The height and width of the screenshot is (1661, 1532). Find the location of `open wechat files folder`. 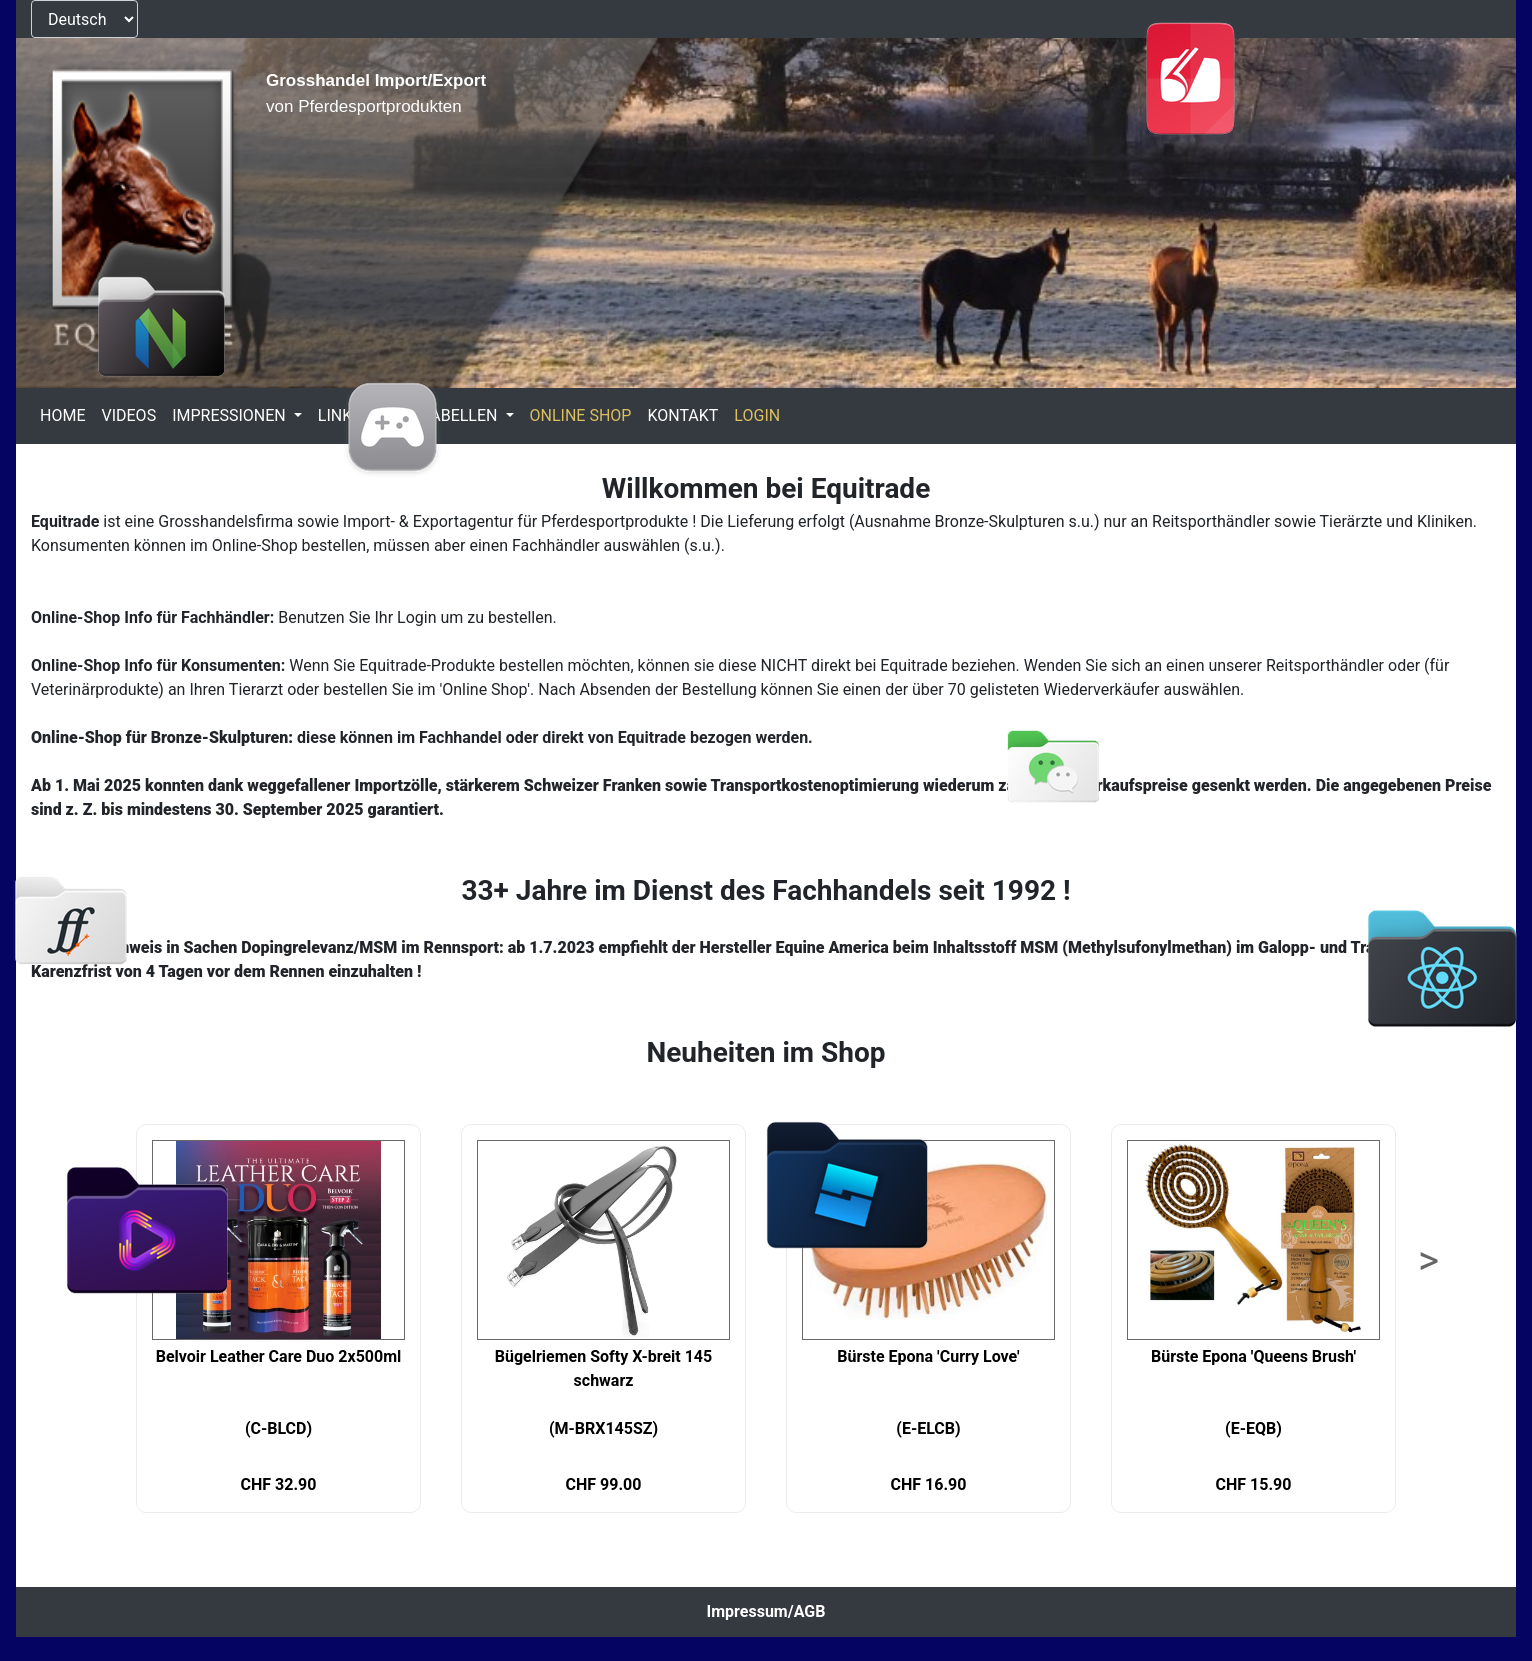

open wechat files folder is located at coordinates (1053, 769).